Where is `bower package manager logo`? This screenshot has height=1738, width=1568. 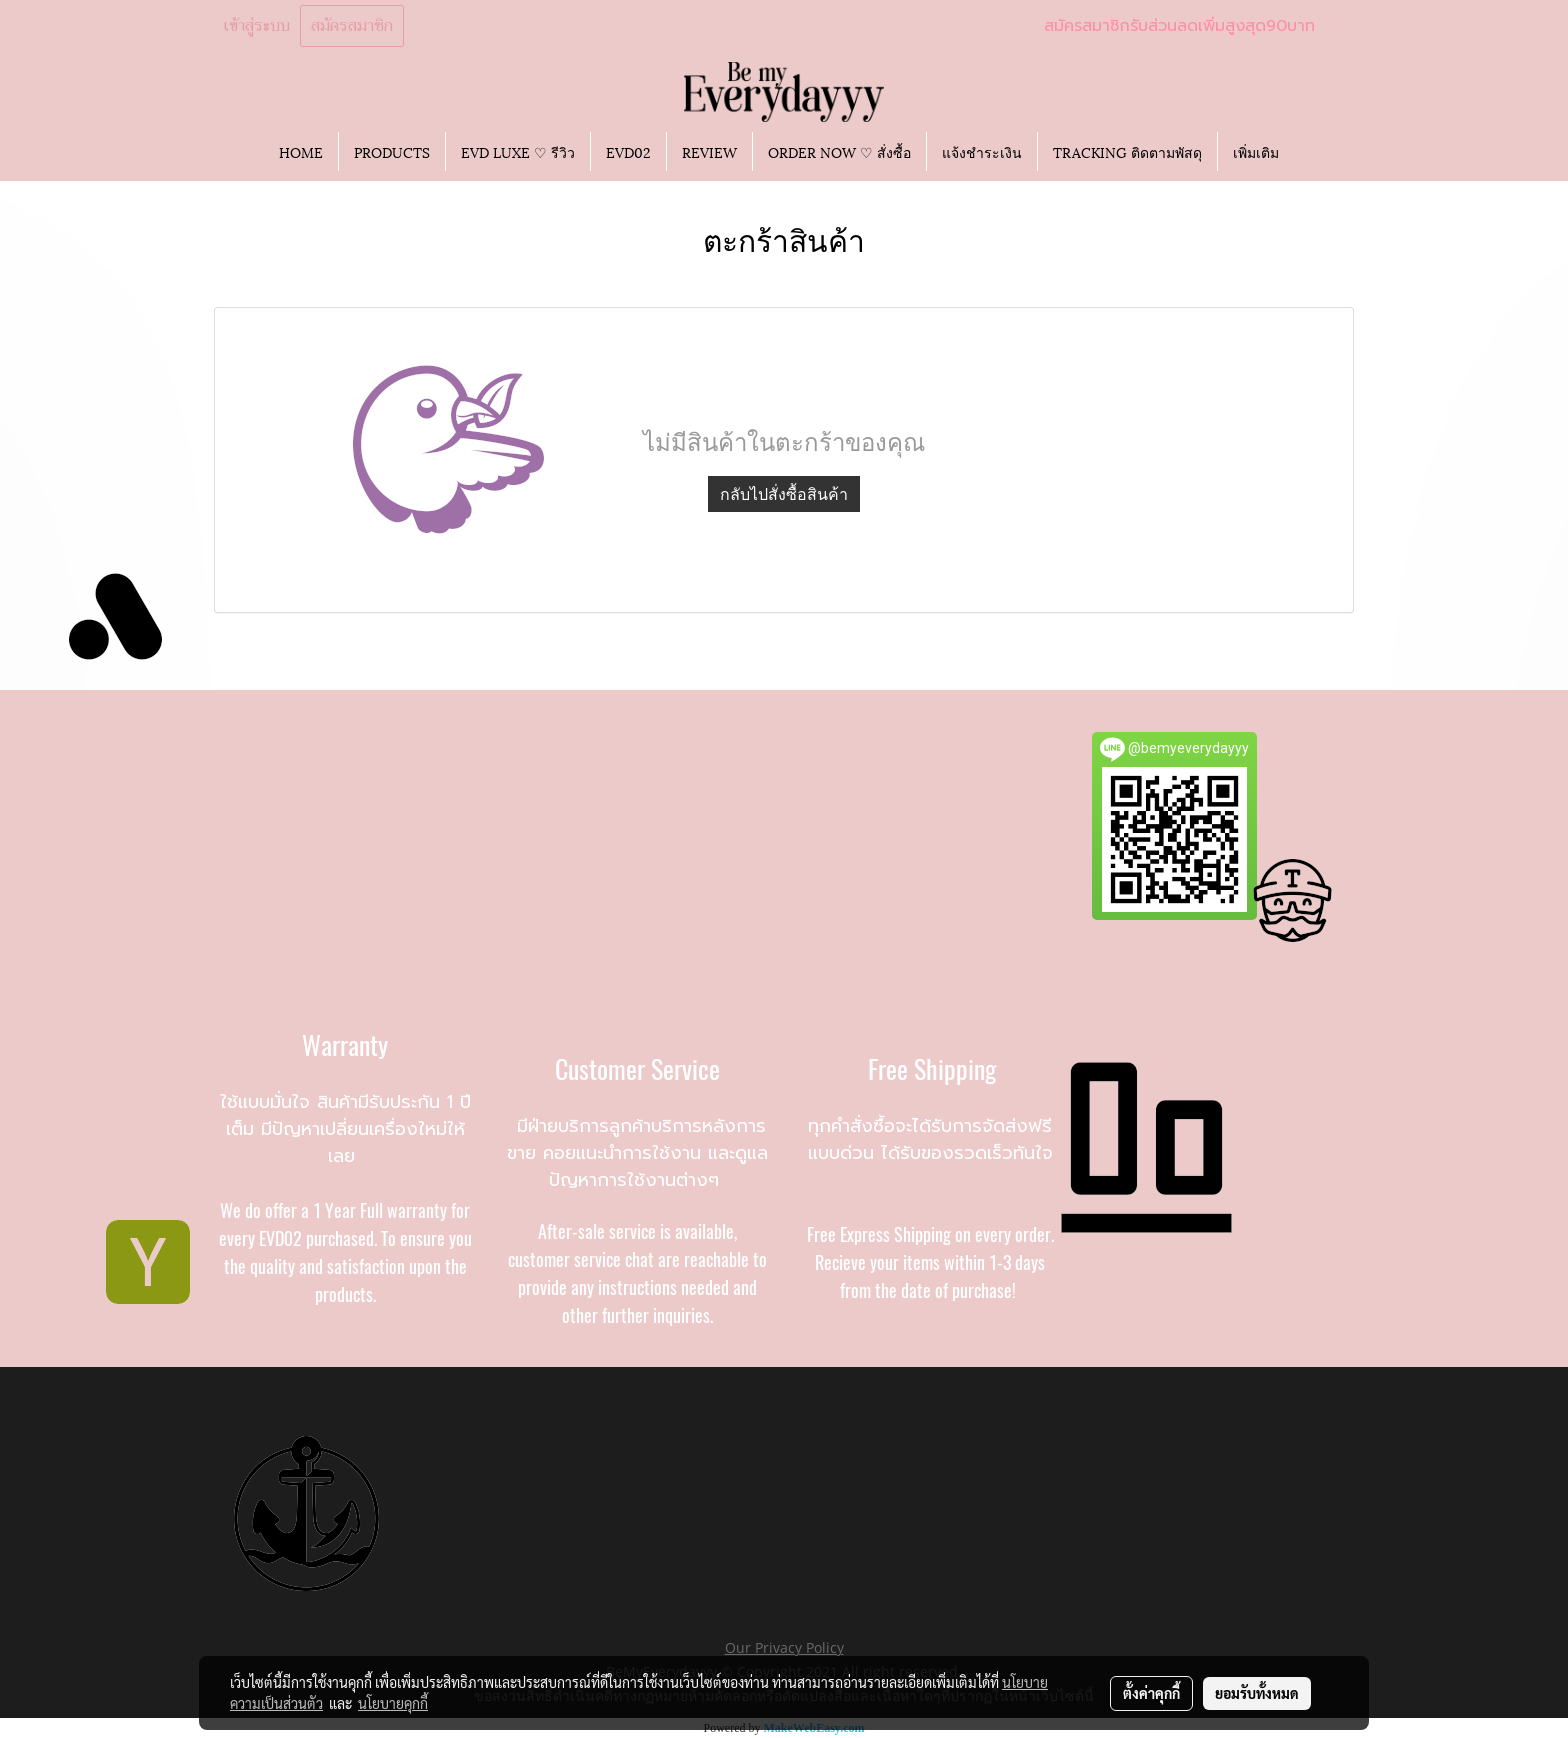 bower package manager logo is located at coordinates (448, 449).